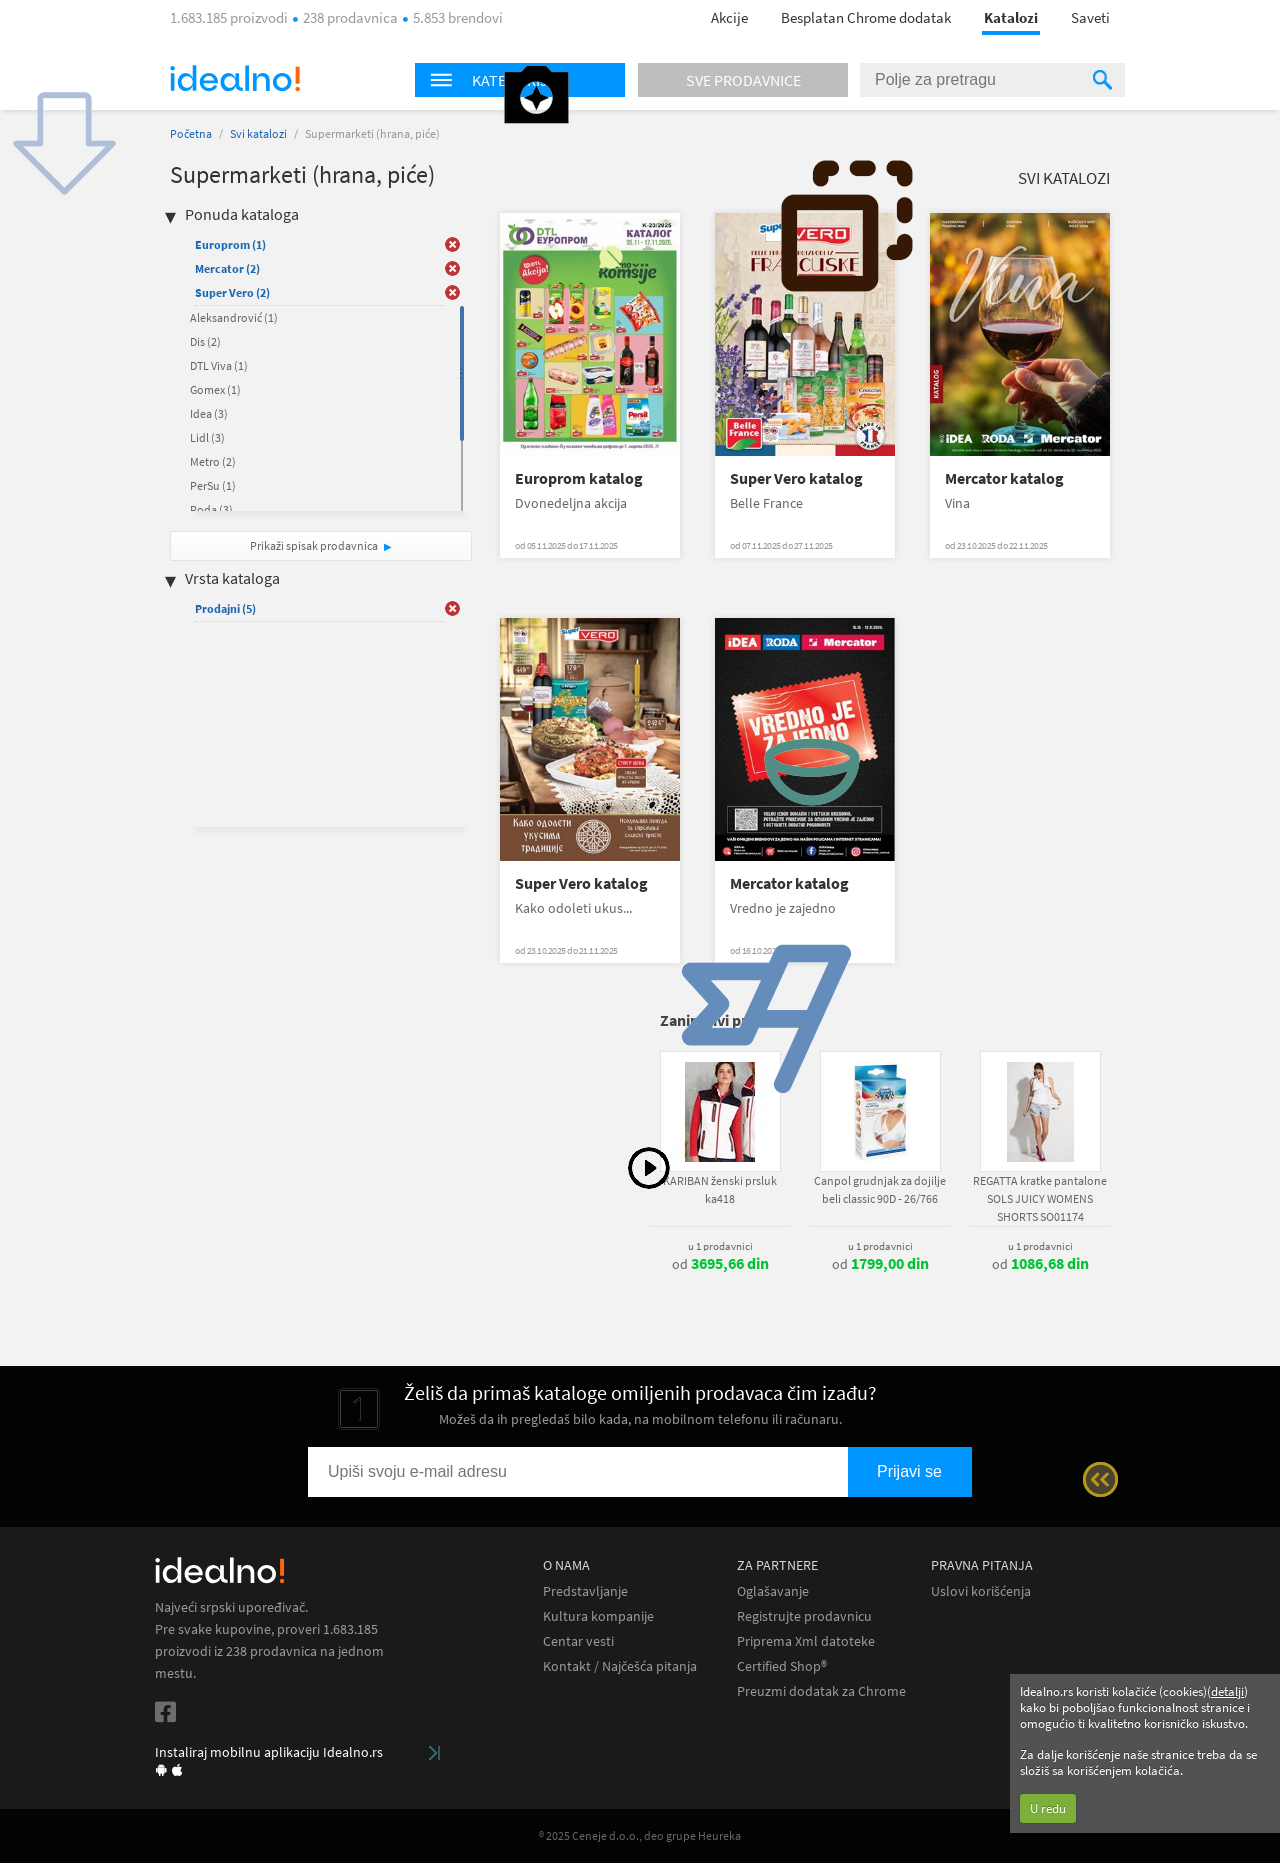 This screenshot has width=1280, height=1863. I want to click on go back to the beginning, so click(1100, 1479).